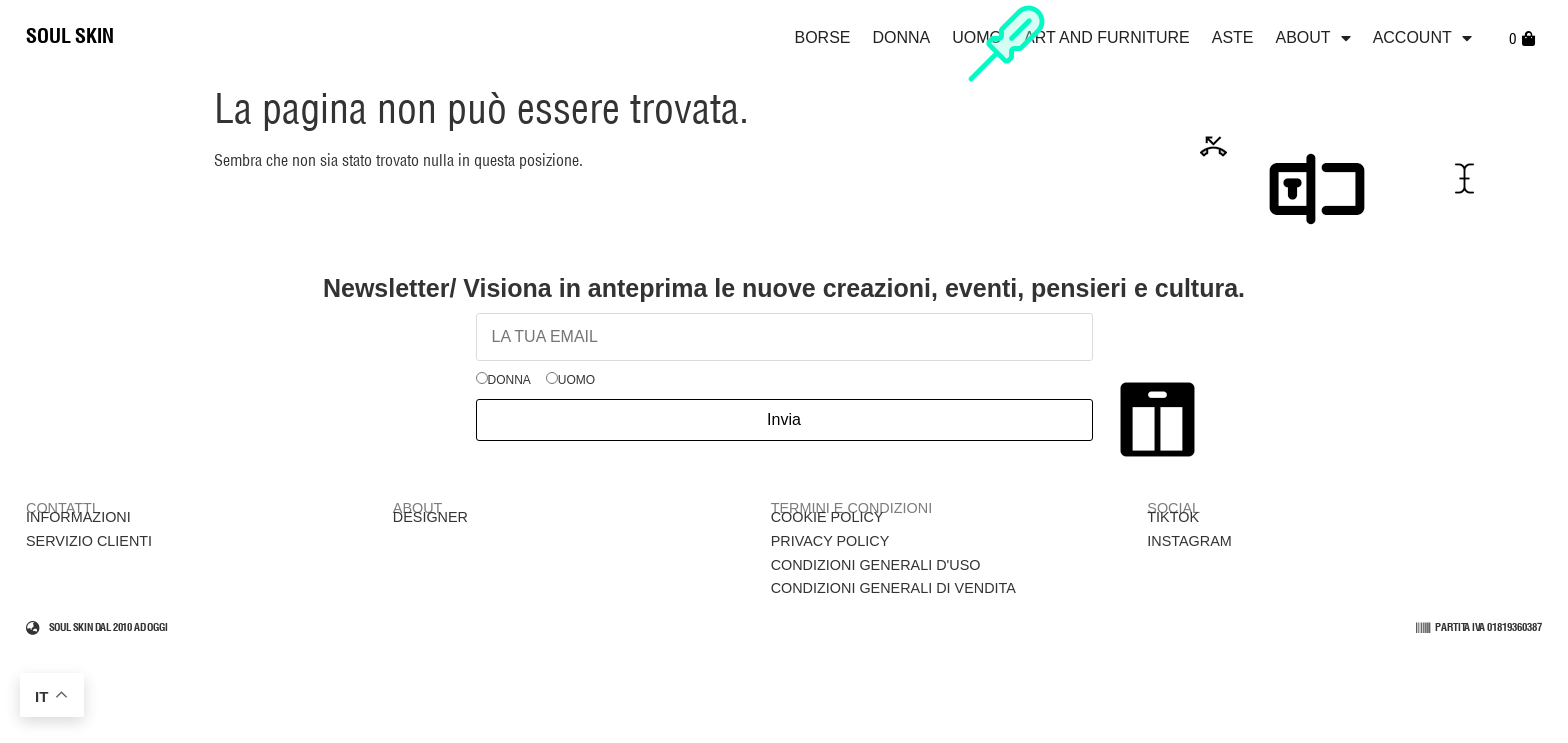 The image size is (1568, 743). What do you see at coordinates (1317, 189) in the screenshot?
I see `enter or edit text in a form field` at bounding box center [1317, 189].